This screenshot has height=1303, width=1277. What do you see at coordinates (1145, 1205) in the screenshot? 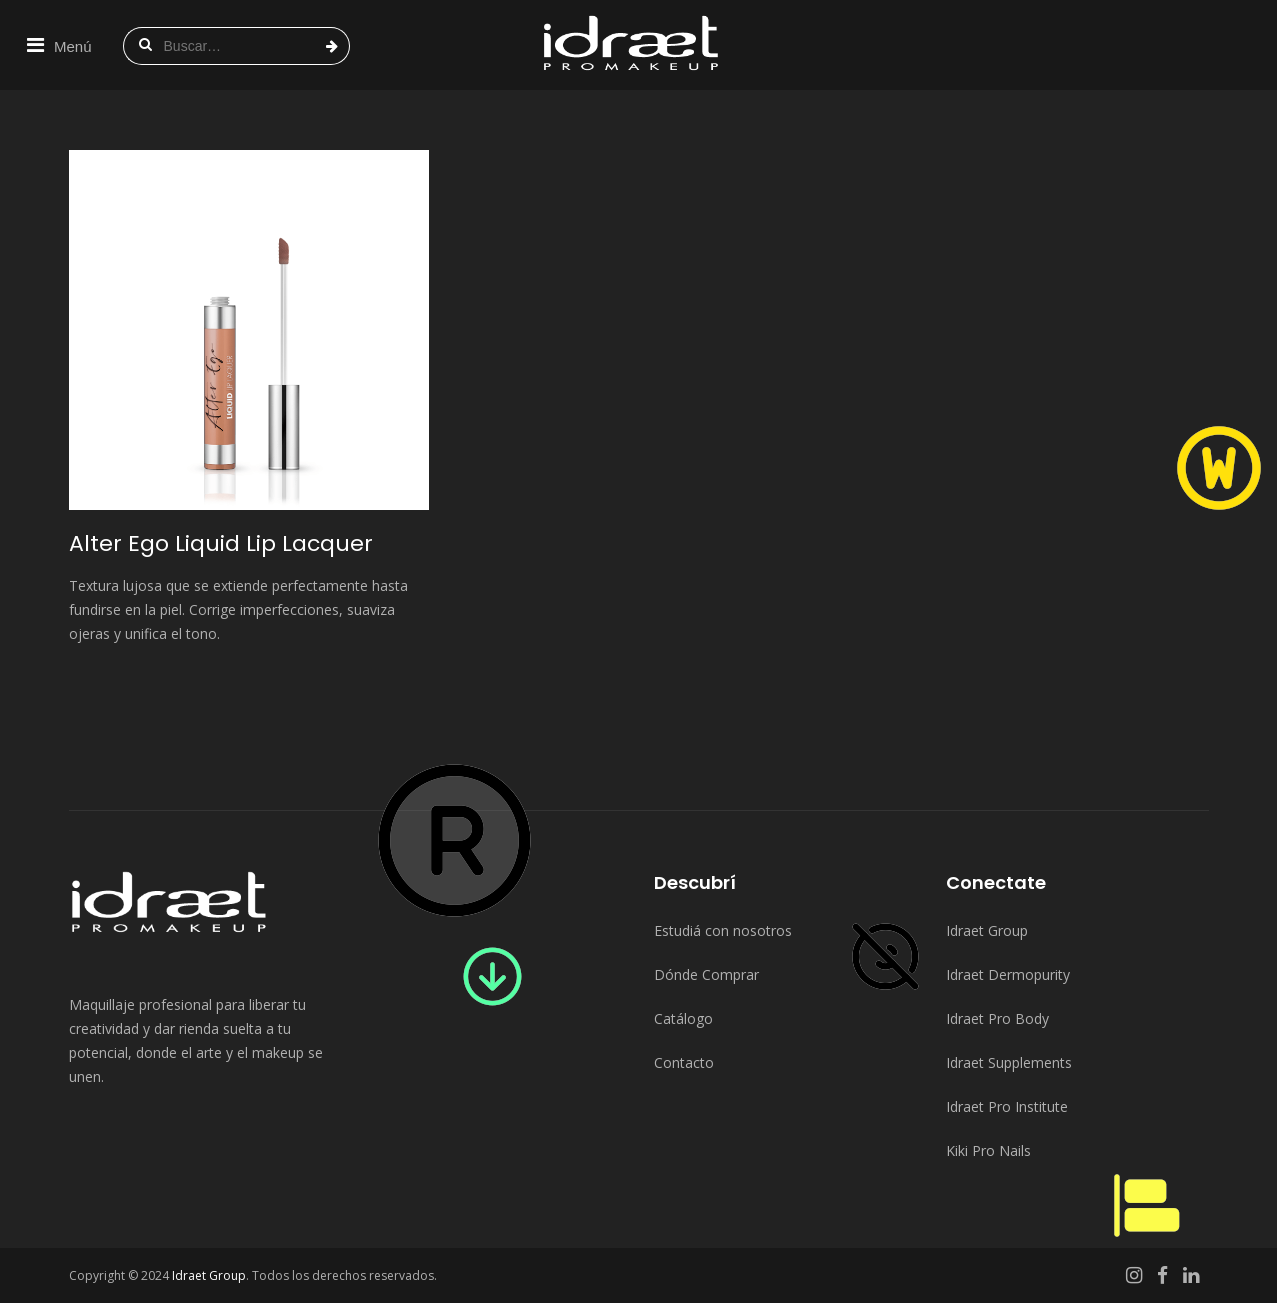
I see `align content to the left` at bounding box center [1145, 1205].